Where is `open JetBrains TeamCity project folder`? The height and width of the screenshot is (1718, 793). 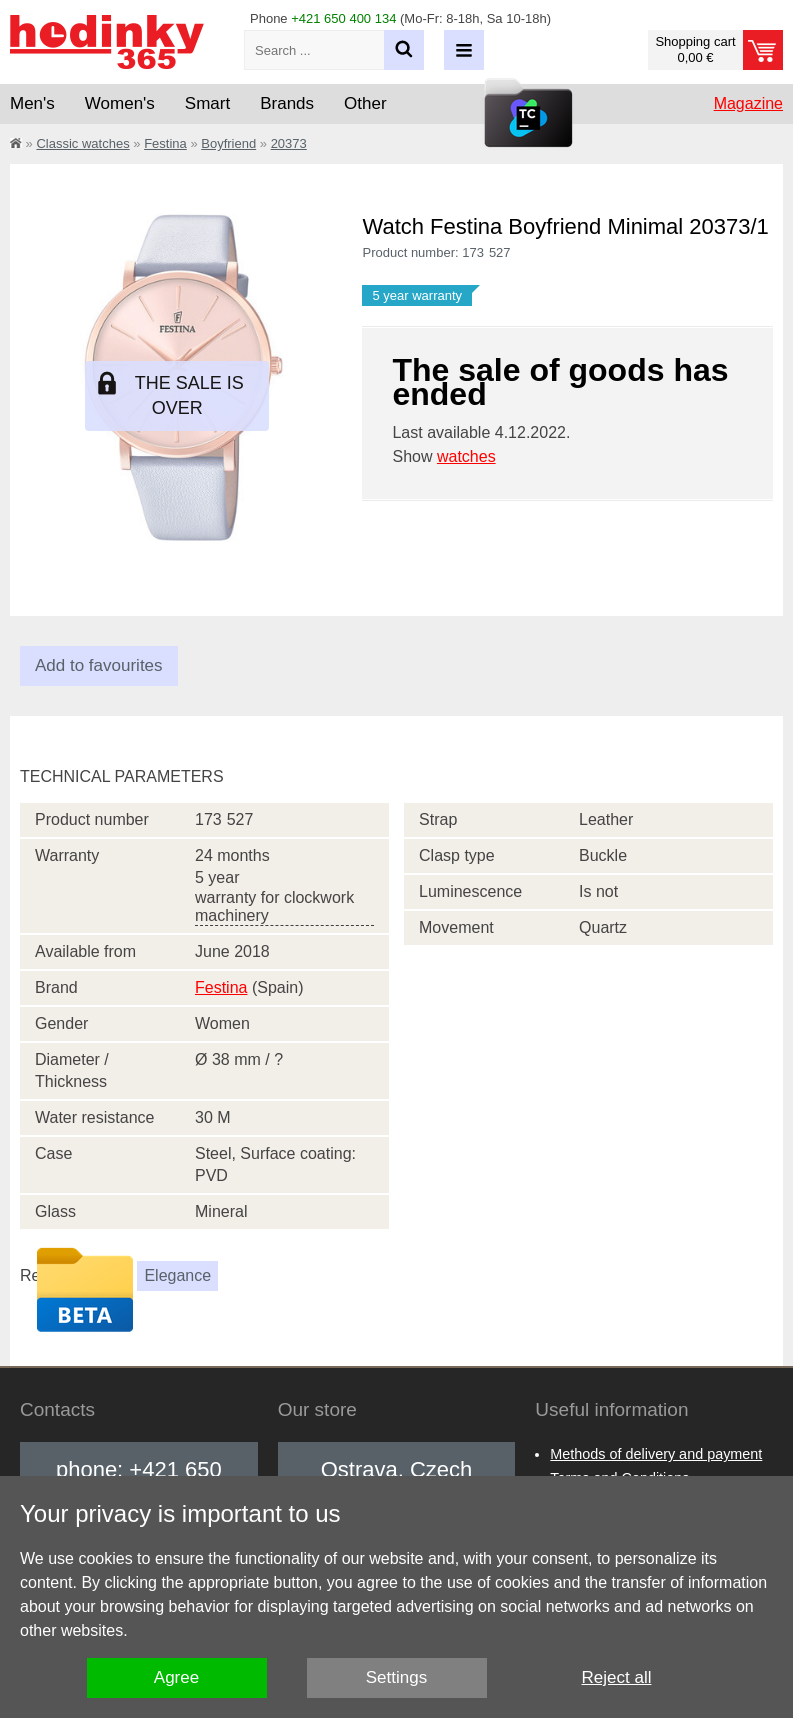
open JetBrains TeamCity project folder is located at coordinates (528, 115).